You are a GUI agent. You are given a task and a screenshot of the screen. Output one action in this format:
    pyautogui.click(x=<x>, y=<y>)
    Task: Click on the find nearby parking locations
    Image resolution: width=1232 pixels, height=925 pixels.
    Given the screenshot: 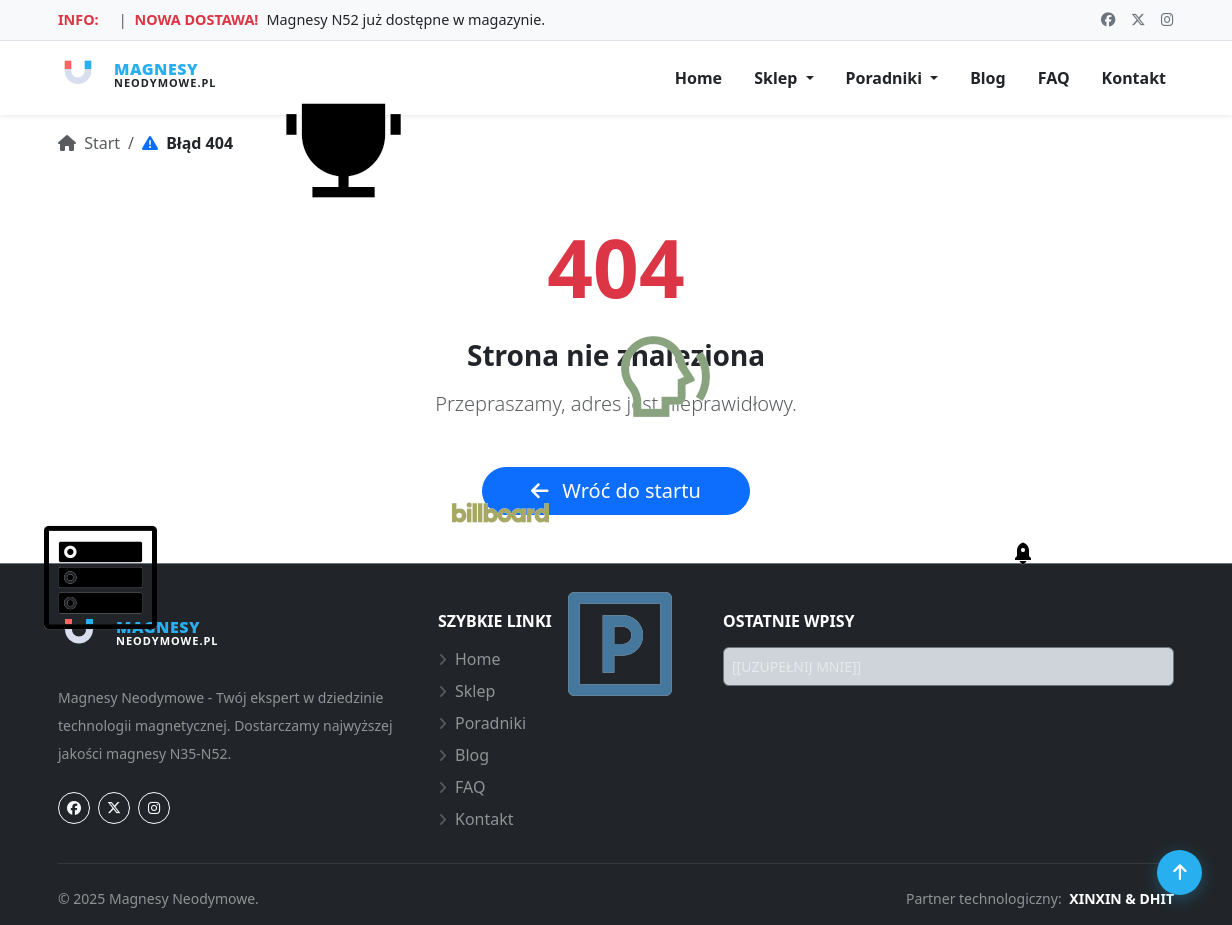 What is the action you would take?
    pyautogui.click(x=620, y=644)
    